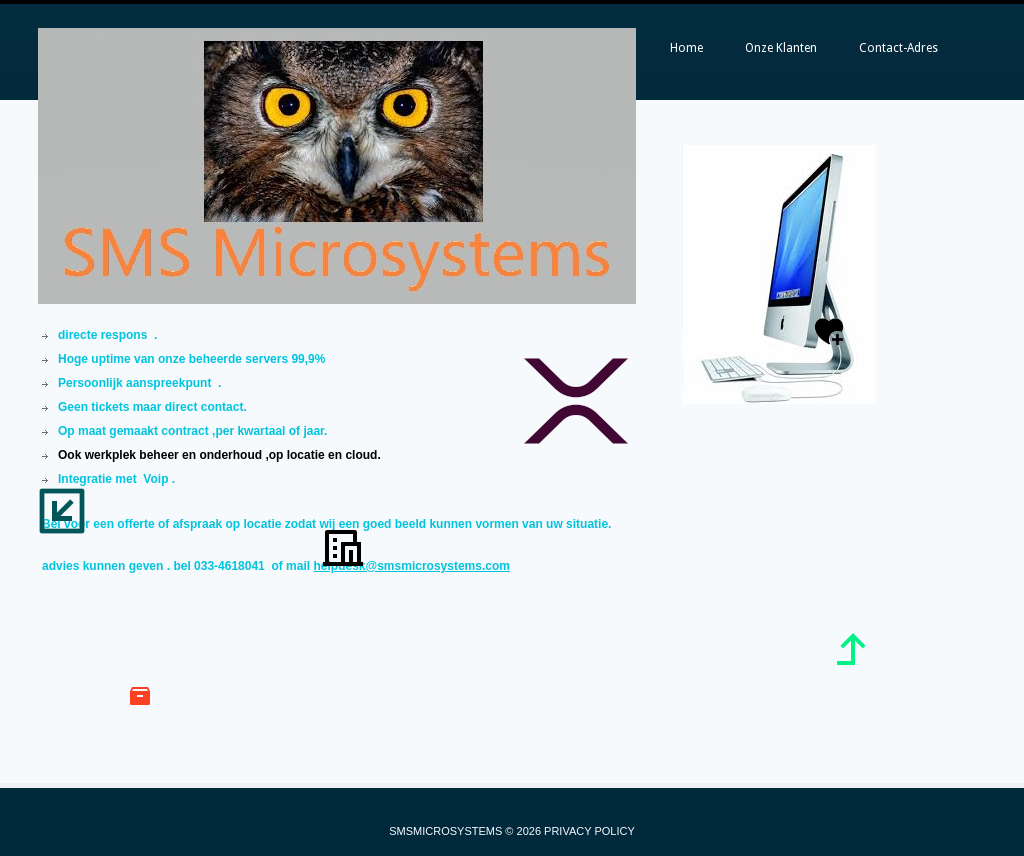 This screenshot has width=1024, height=856. Describe the element at coordinates (140, 696) in the screenshot. I see `archive items or files` at that location.